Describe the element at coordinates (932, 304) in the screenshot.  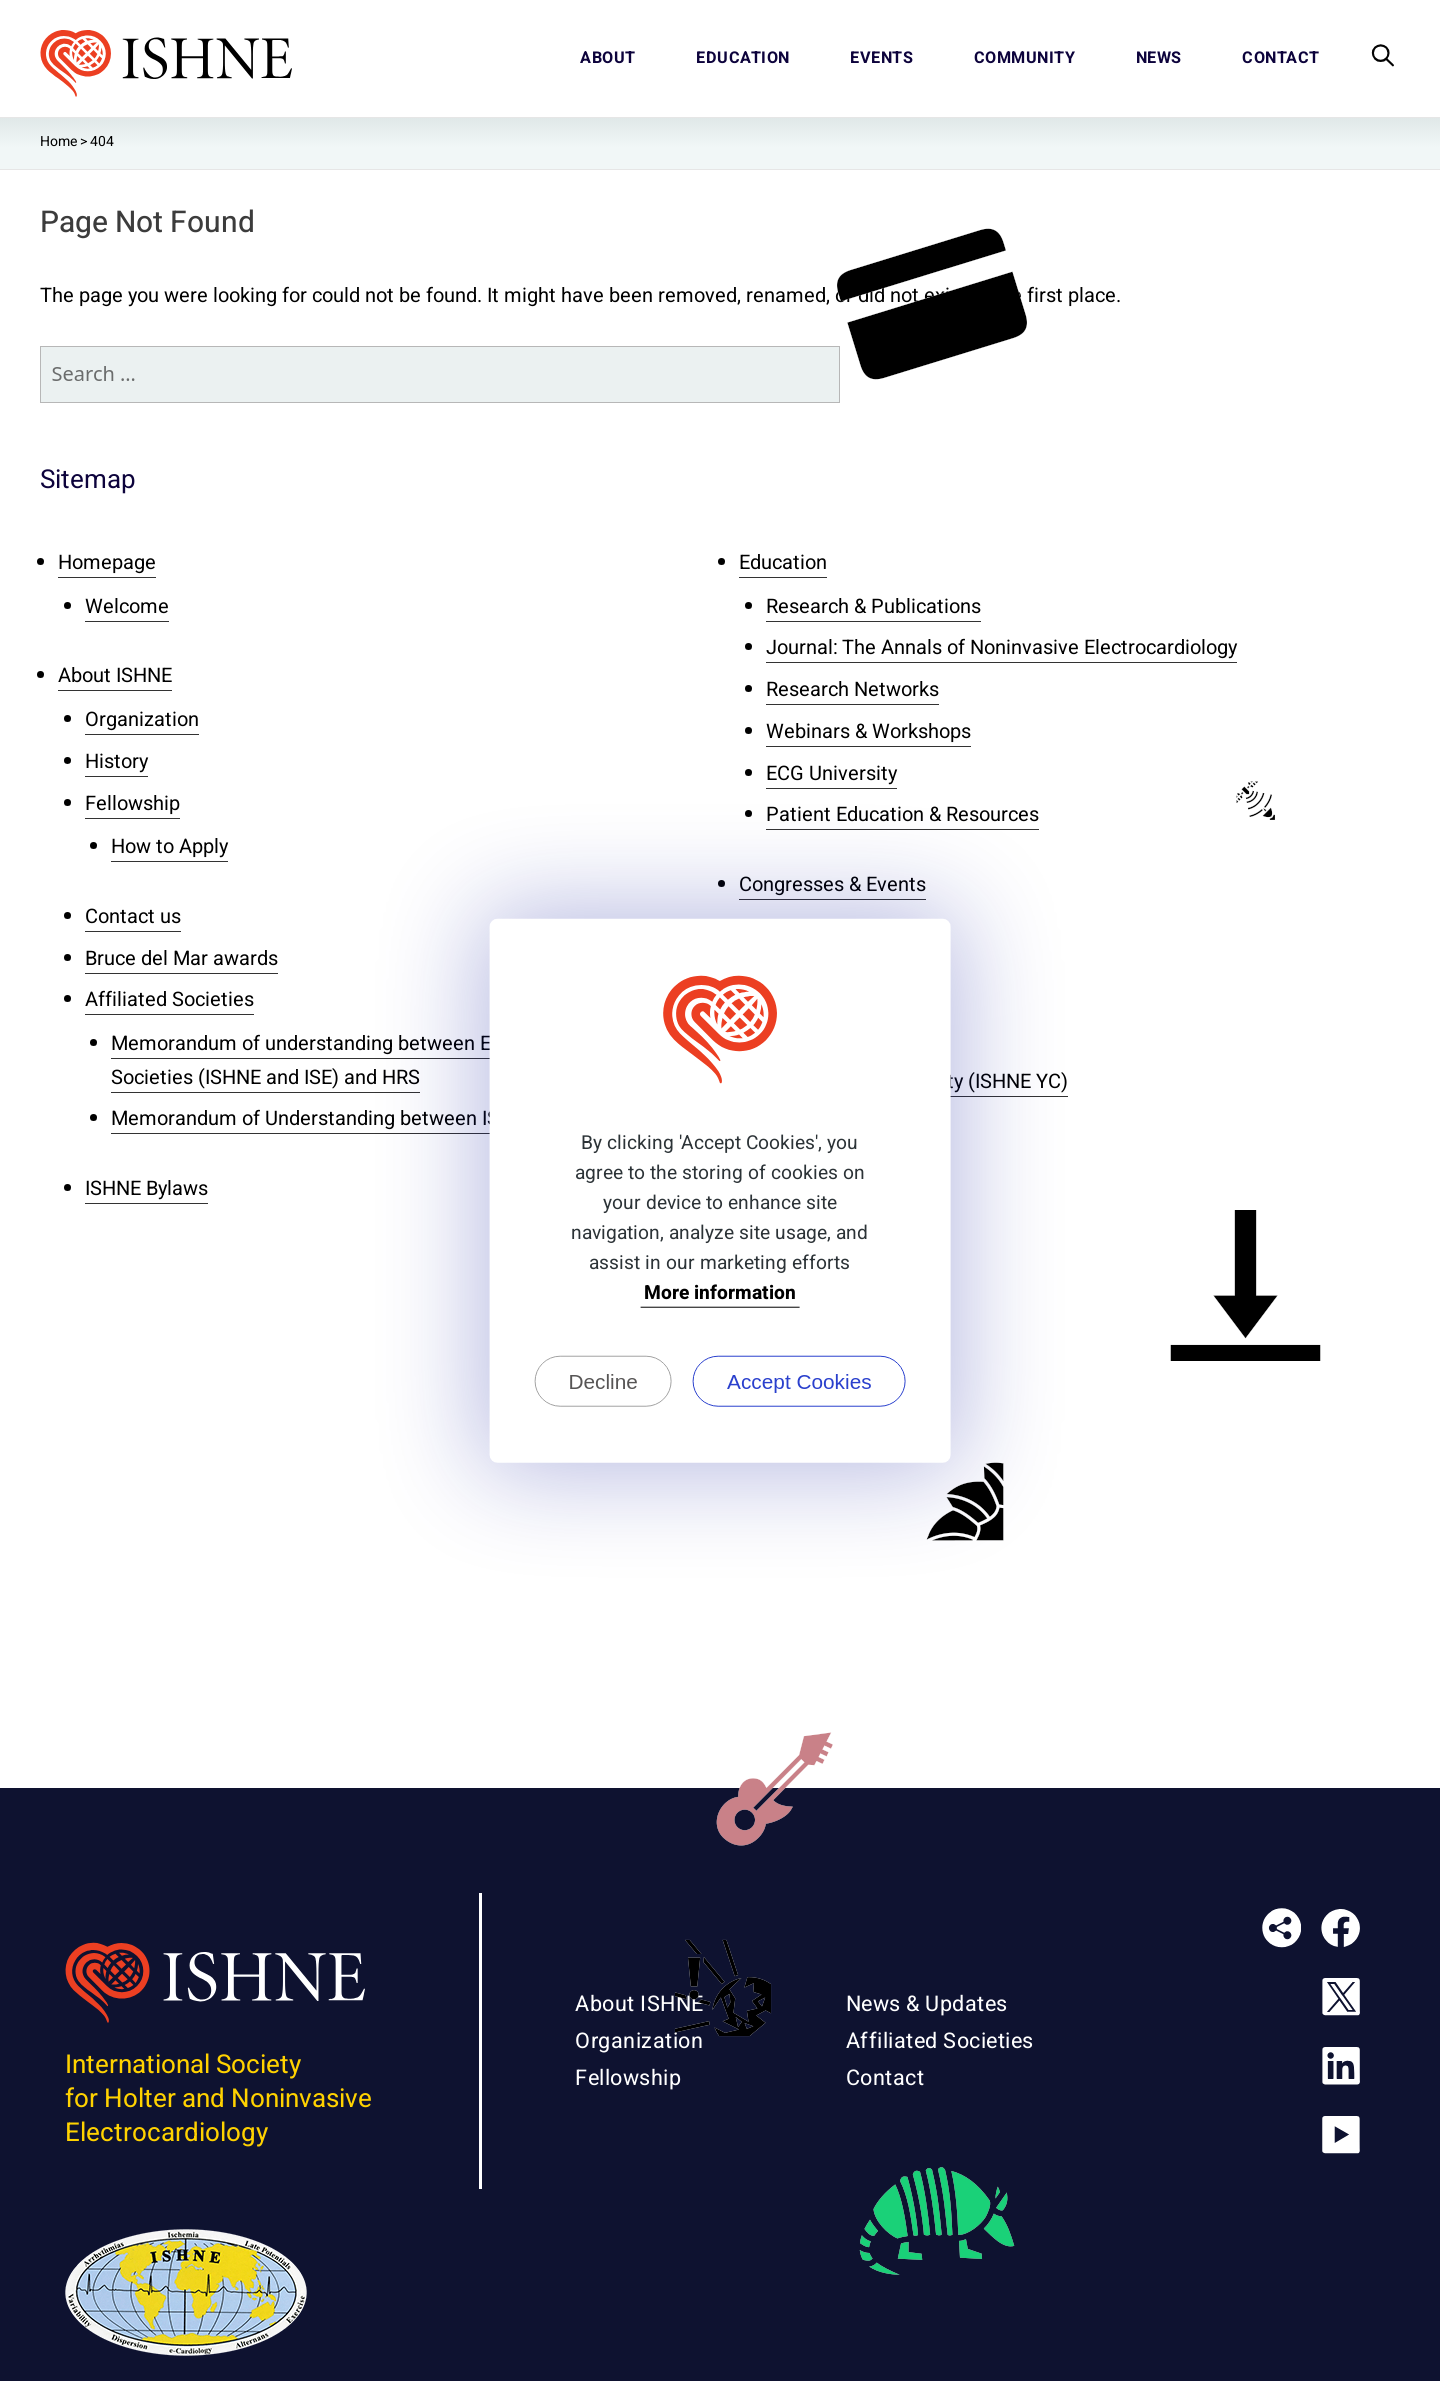
I see `swipe or tap your card to pay` at that location.